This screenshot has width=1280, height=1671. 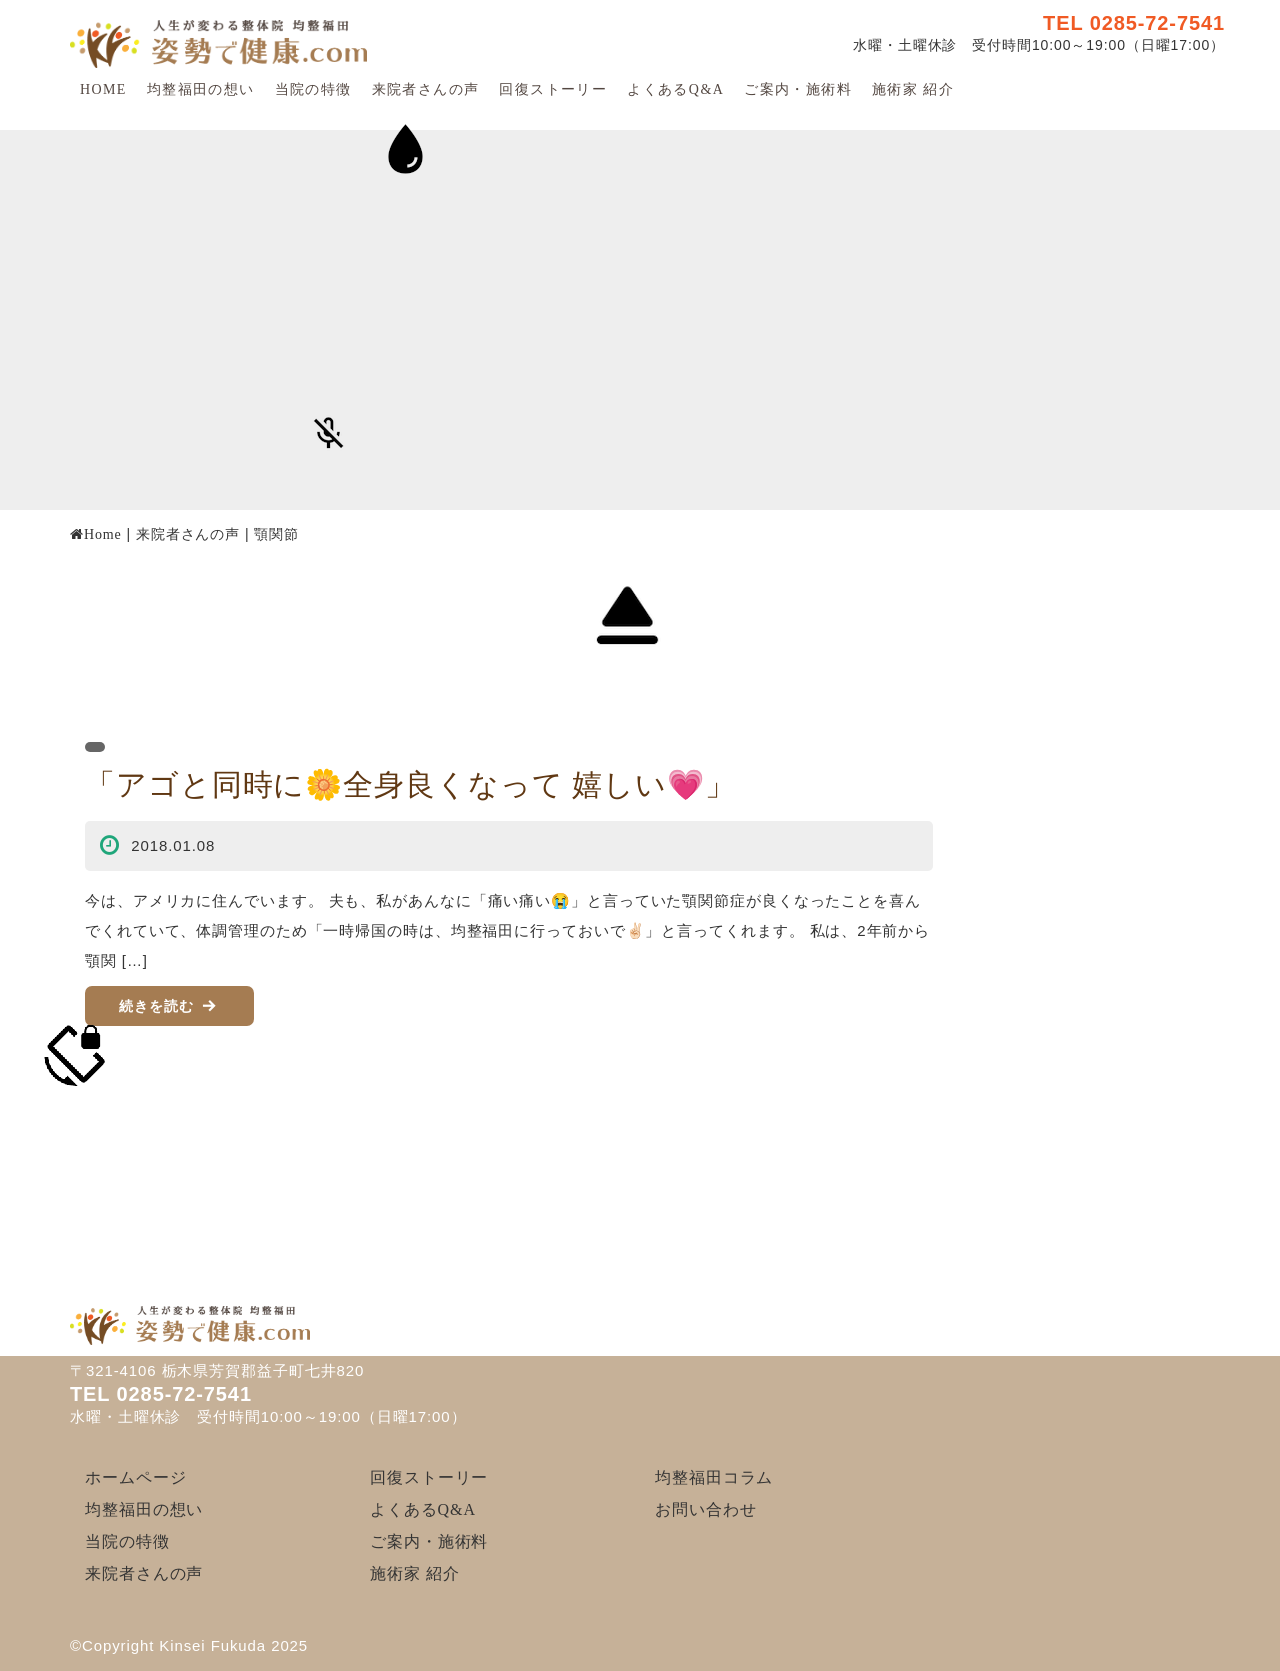 What do you see at coordinates (405, 149) in the screenshot?
I see `indicates water usage or hydration tracking` at bounding box center [405, 149].